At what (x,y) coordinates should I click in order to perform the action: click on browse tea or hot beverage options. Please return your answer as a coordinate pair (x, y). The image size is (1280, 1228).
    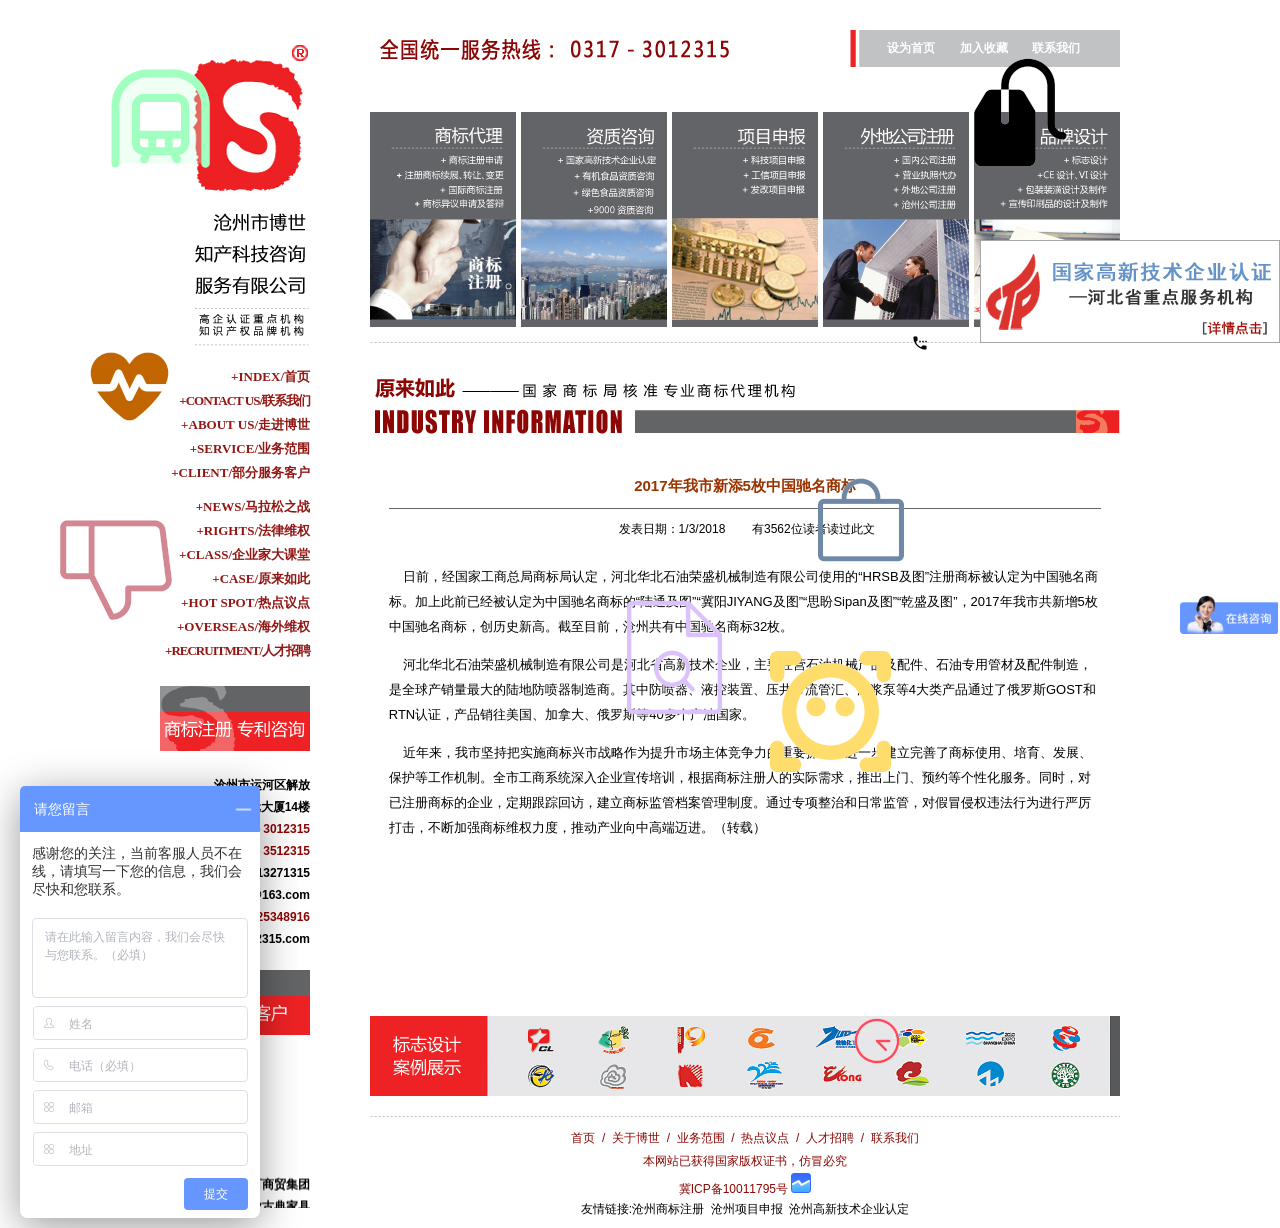
    Looking at the image, I should click on (1016, 116).